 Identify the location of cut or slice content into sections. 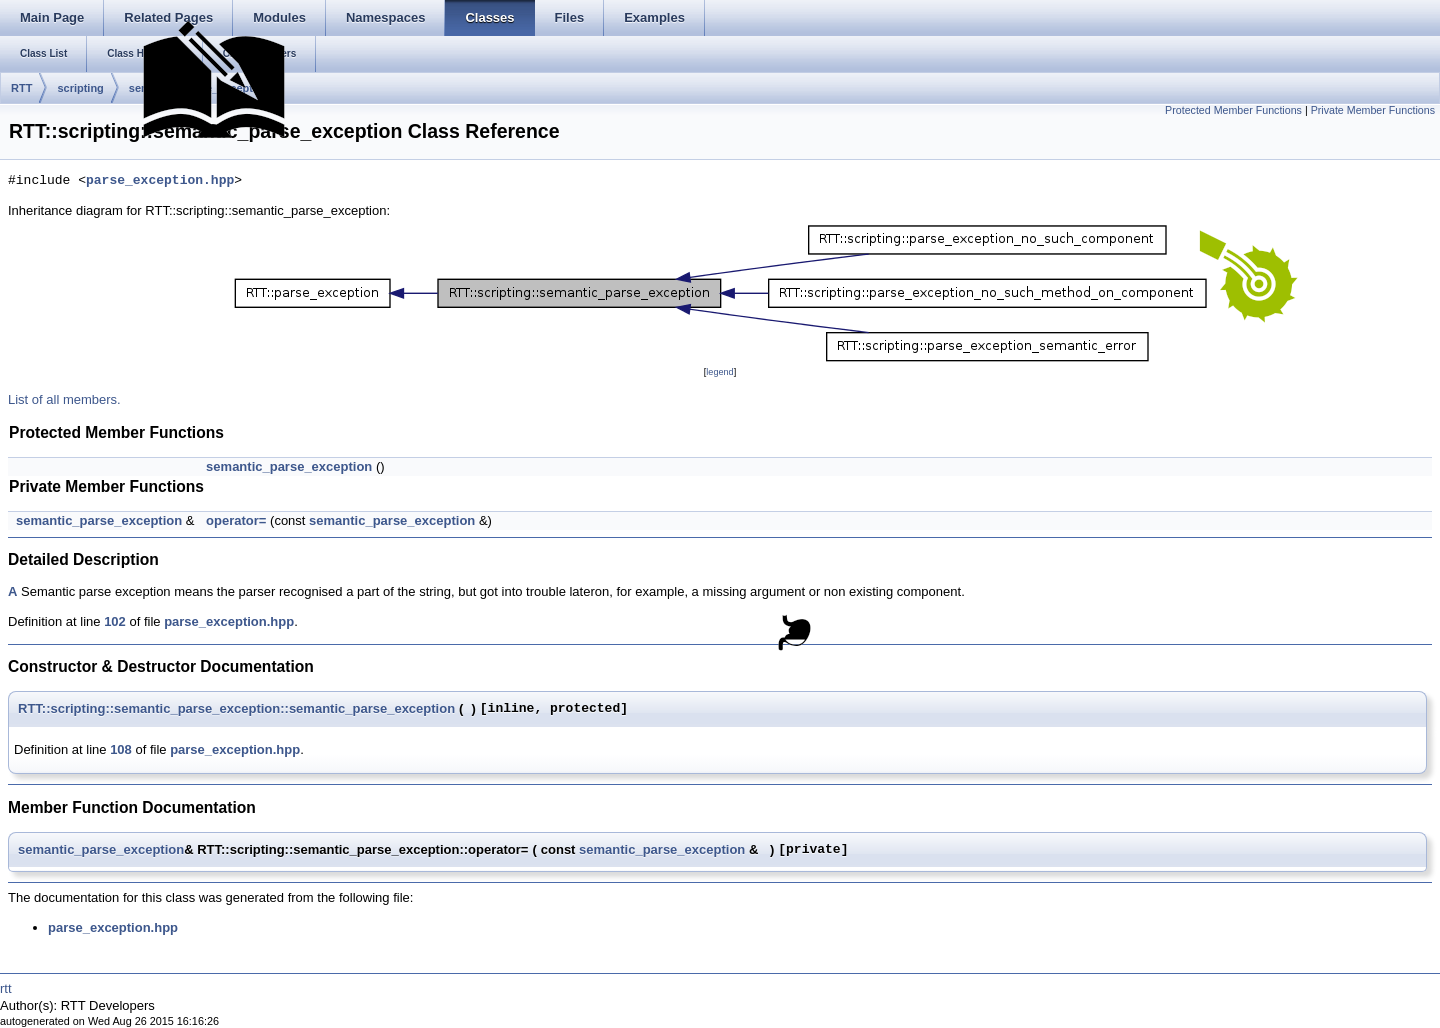
(1249, 274).